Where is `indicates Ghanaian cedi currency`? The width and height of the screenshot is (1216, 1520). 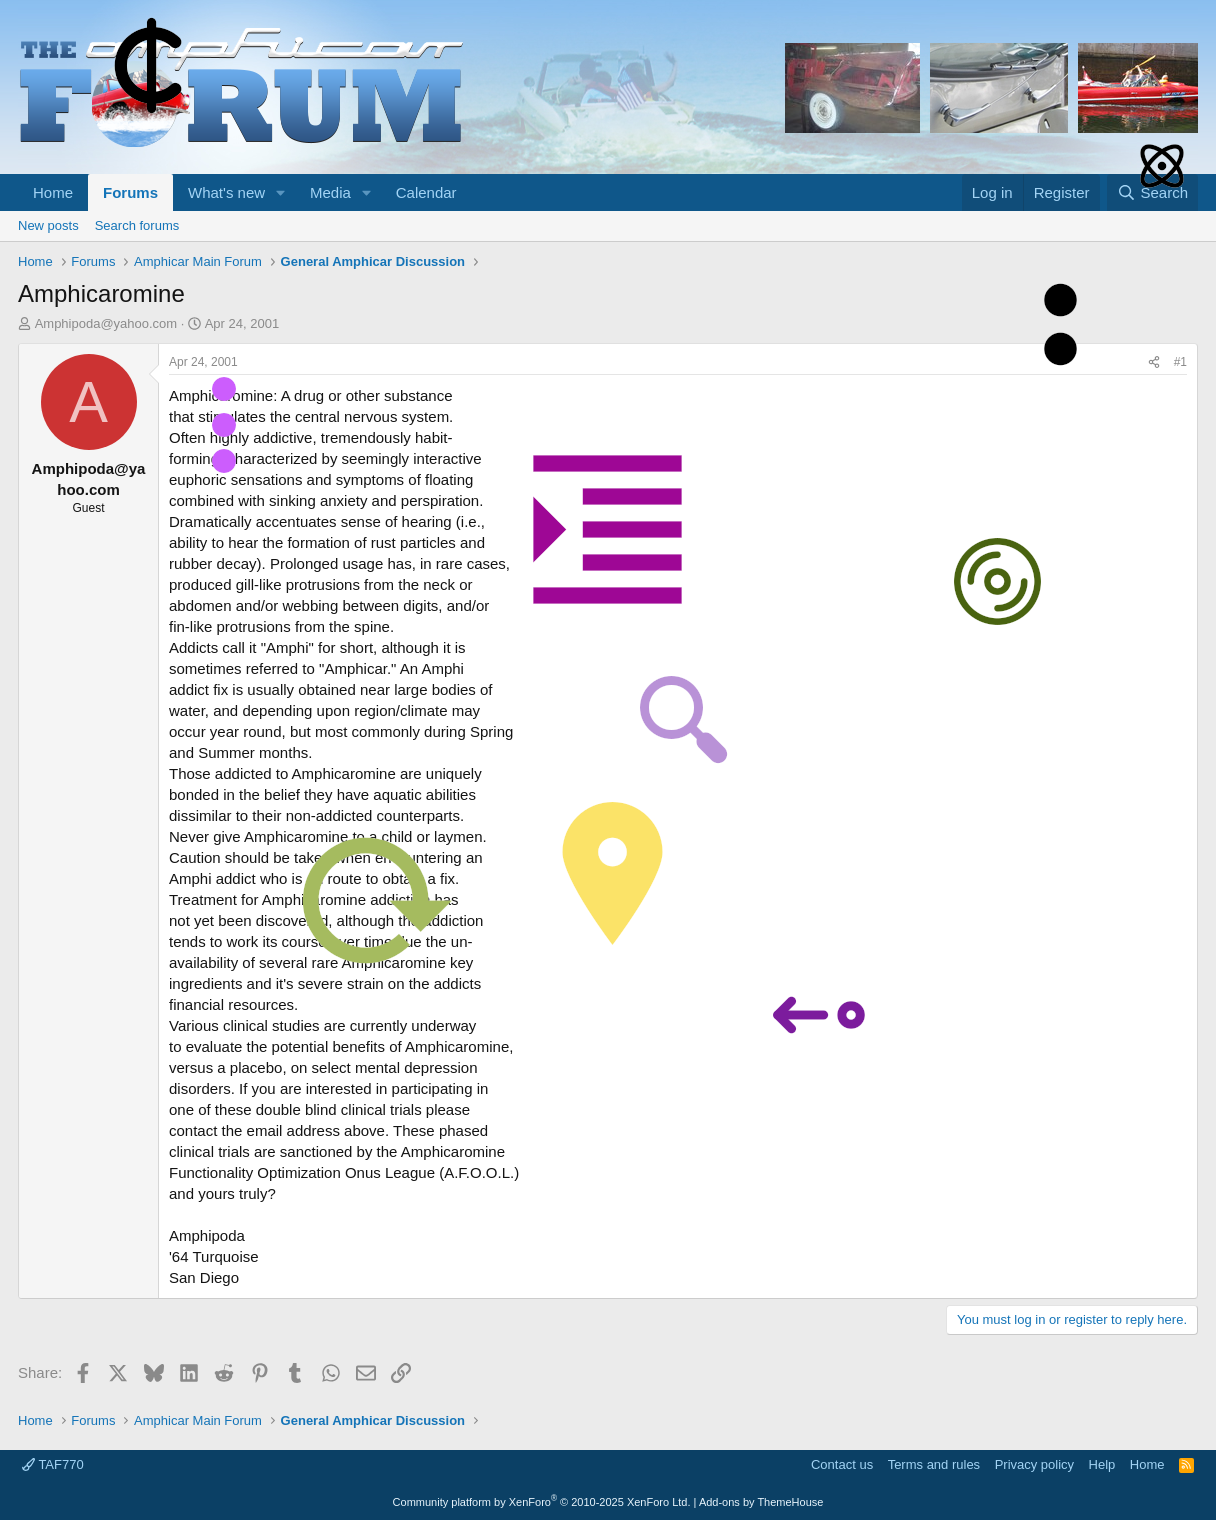
indicates Ghanaian cedi currency is located at coordinates (148, 65).